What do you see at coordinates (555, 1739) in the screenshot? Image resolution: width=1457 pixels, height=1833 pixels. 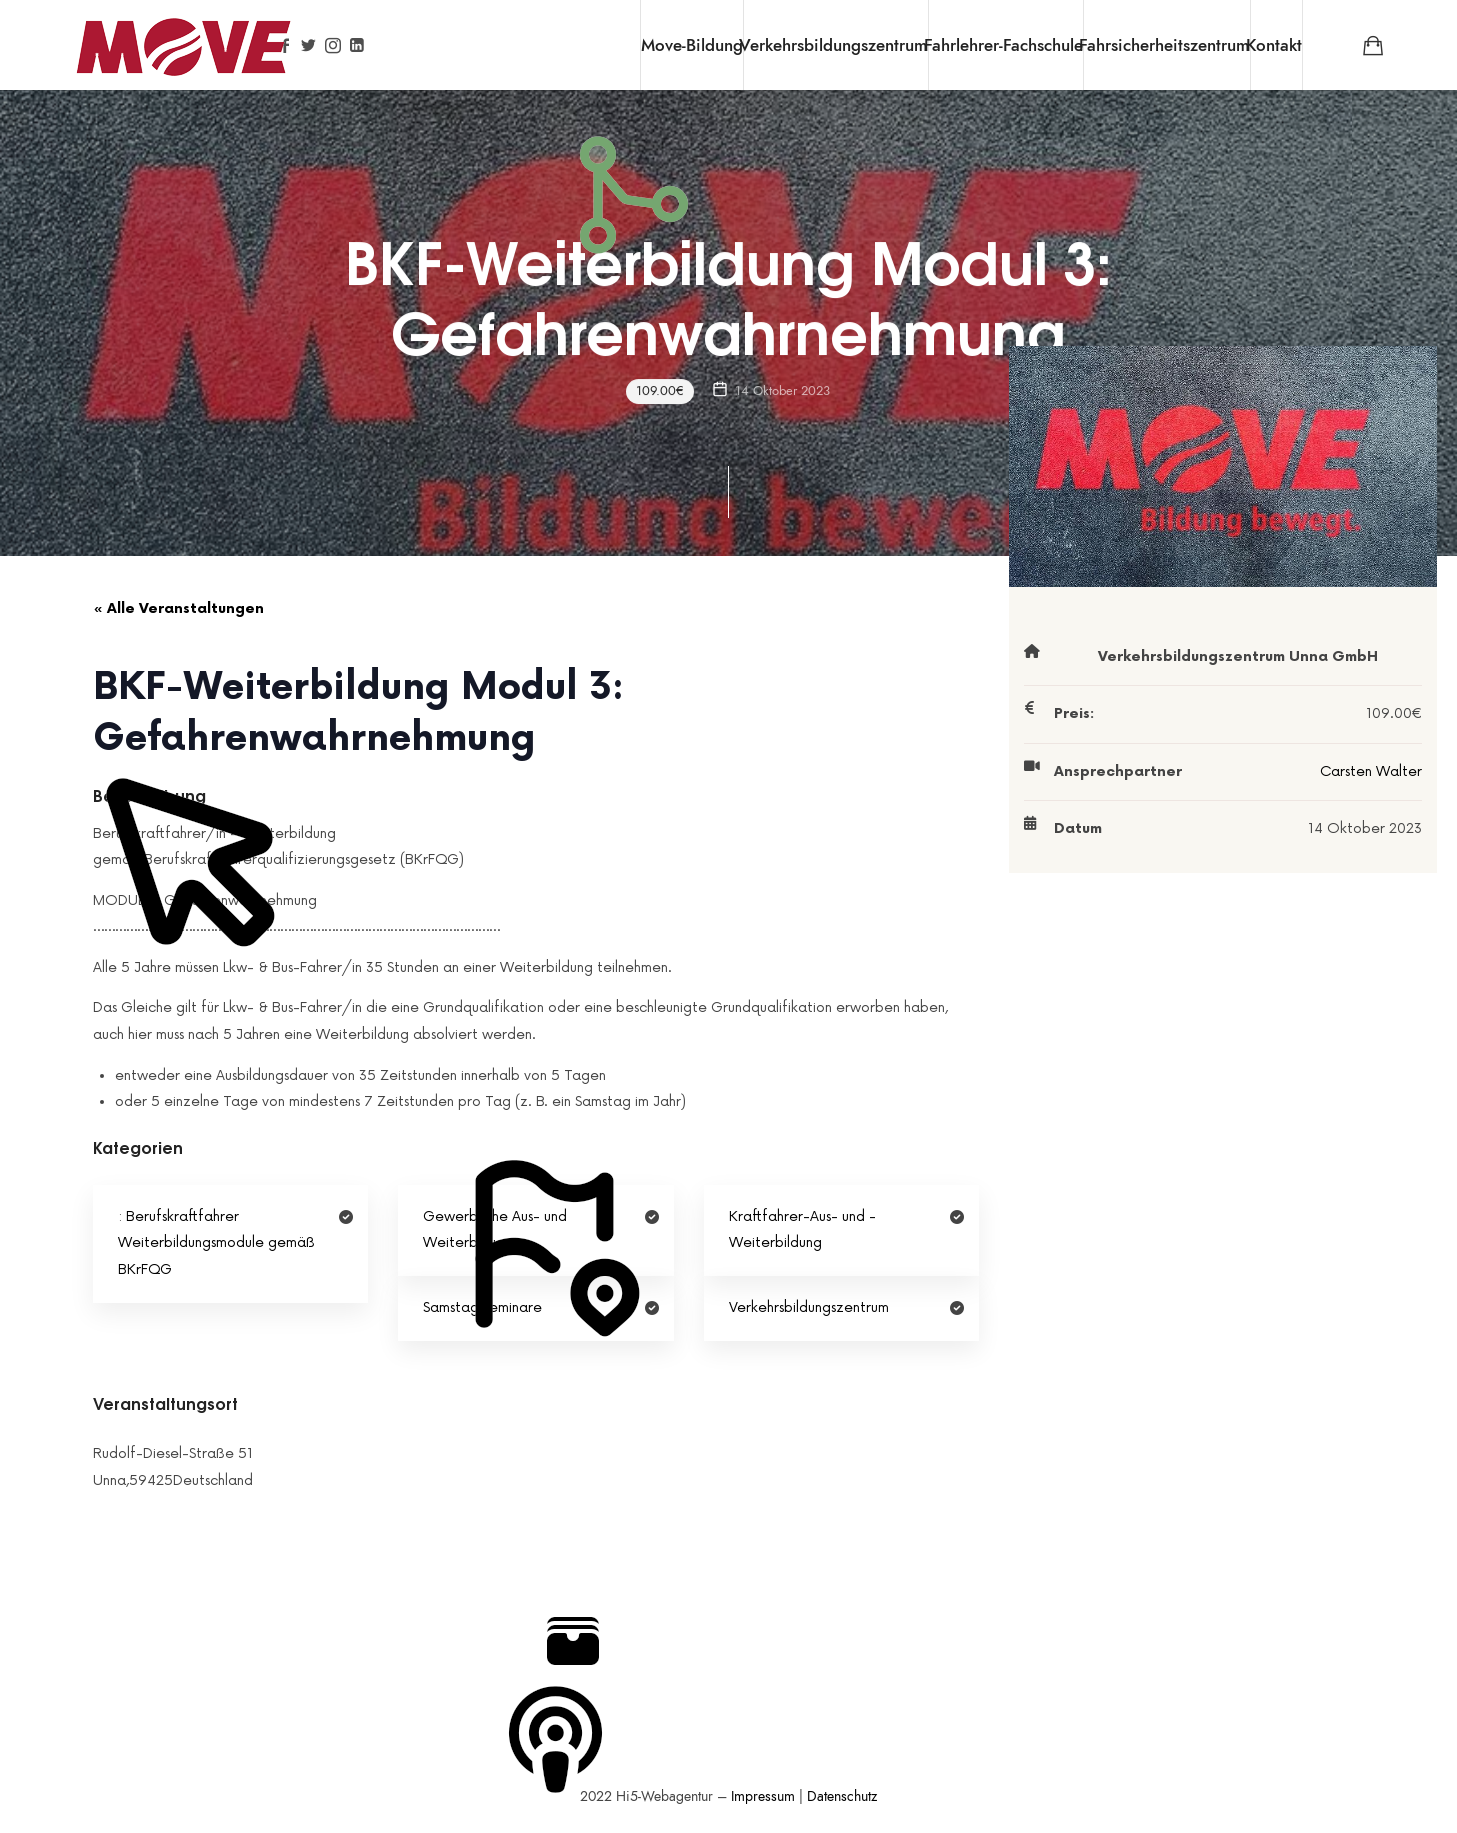 I see `access podcast library` at bounding box center [555, 1739].